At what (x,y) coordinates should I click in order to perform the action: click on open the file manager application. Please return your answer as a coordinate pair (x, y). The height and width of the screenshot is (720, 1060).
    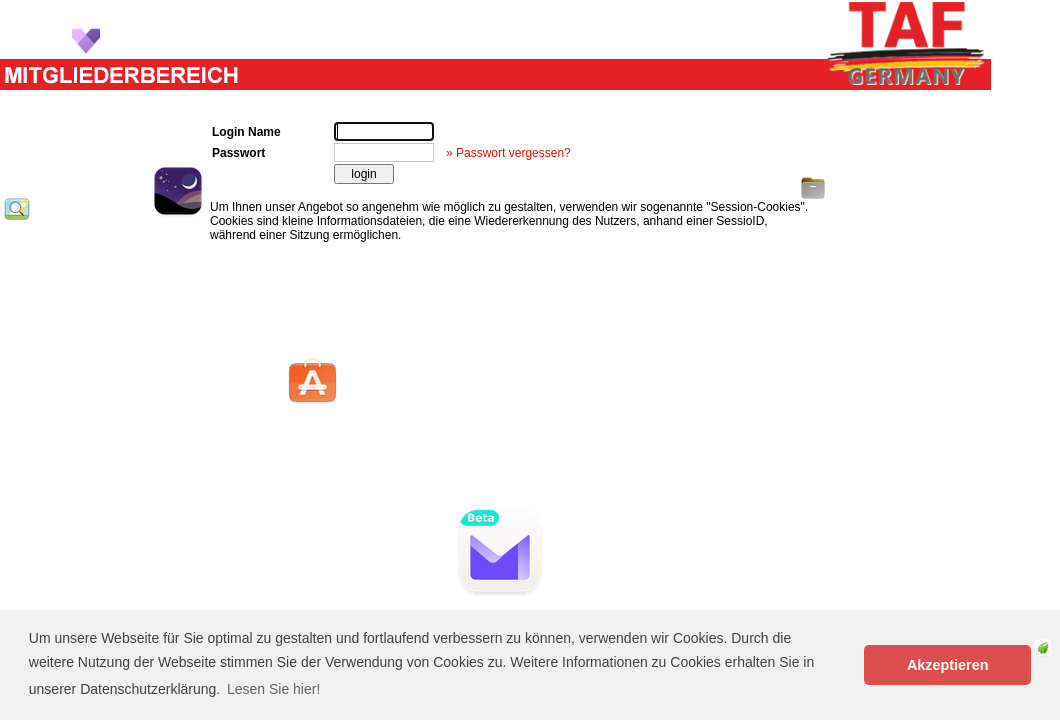
    Looking at the image, I should click on (813, 188).